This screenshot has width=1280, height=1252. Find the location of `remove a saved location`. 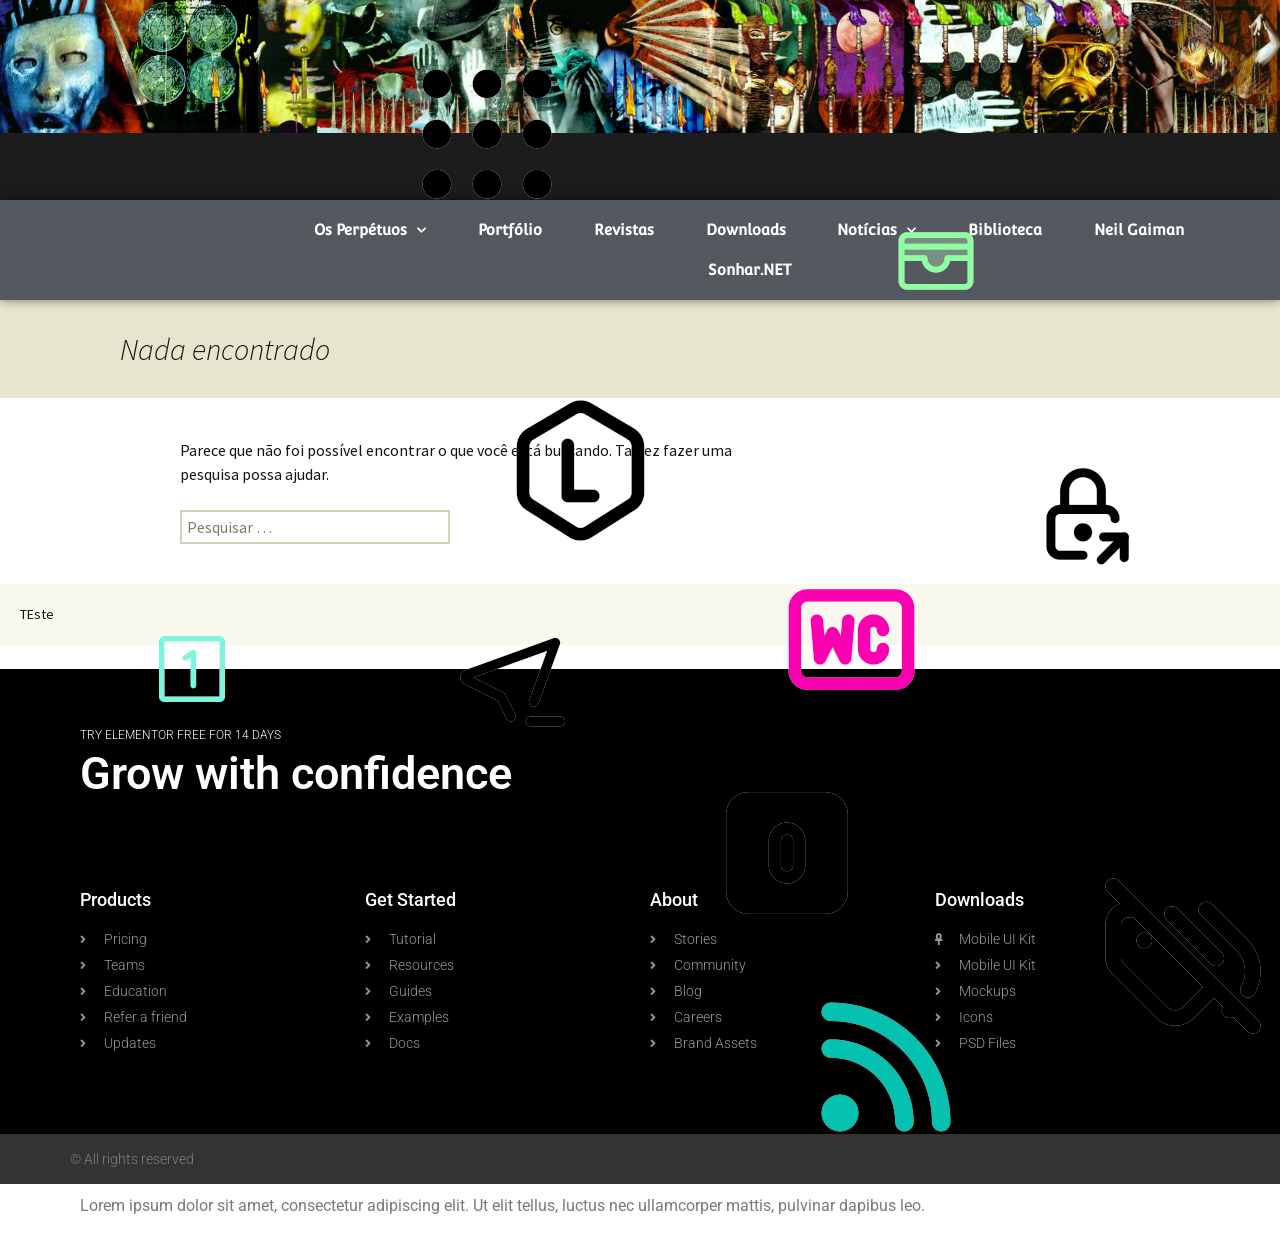

remove a saved location is located at coordinates (511, 687).